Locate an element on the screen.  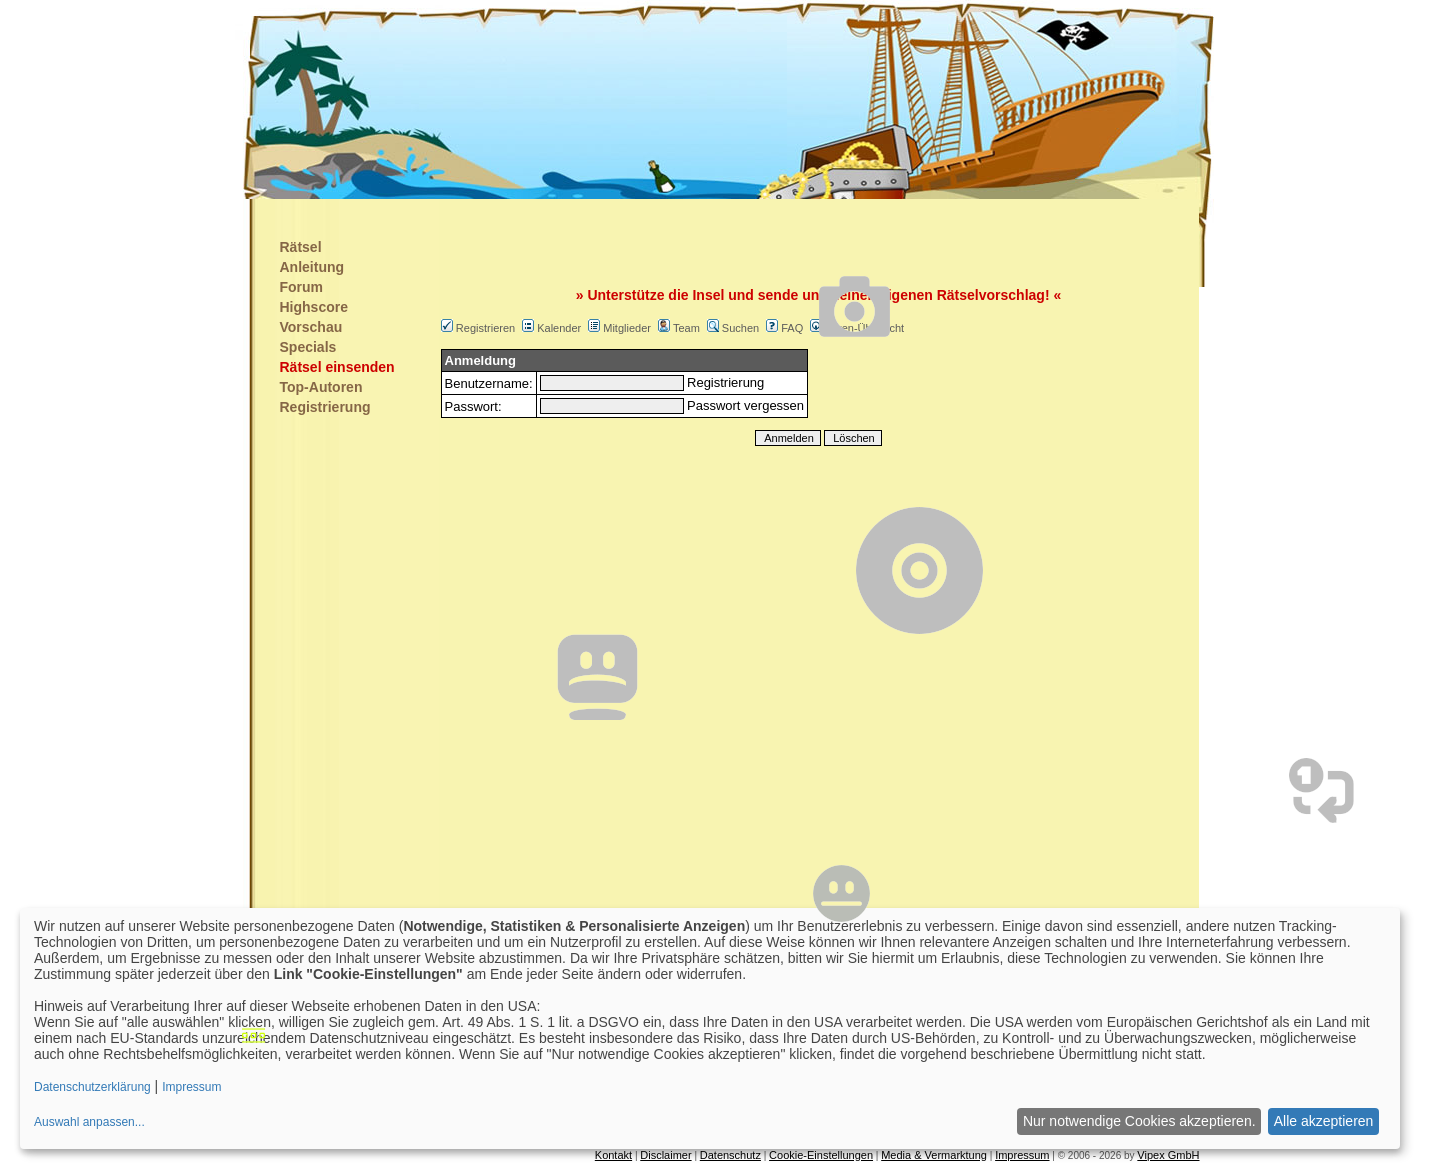
repeat current song in playlist is located at coordinates (1323, 792).